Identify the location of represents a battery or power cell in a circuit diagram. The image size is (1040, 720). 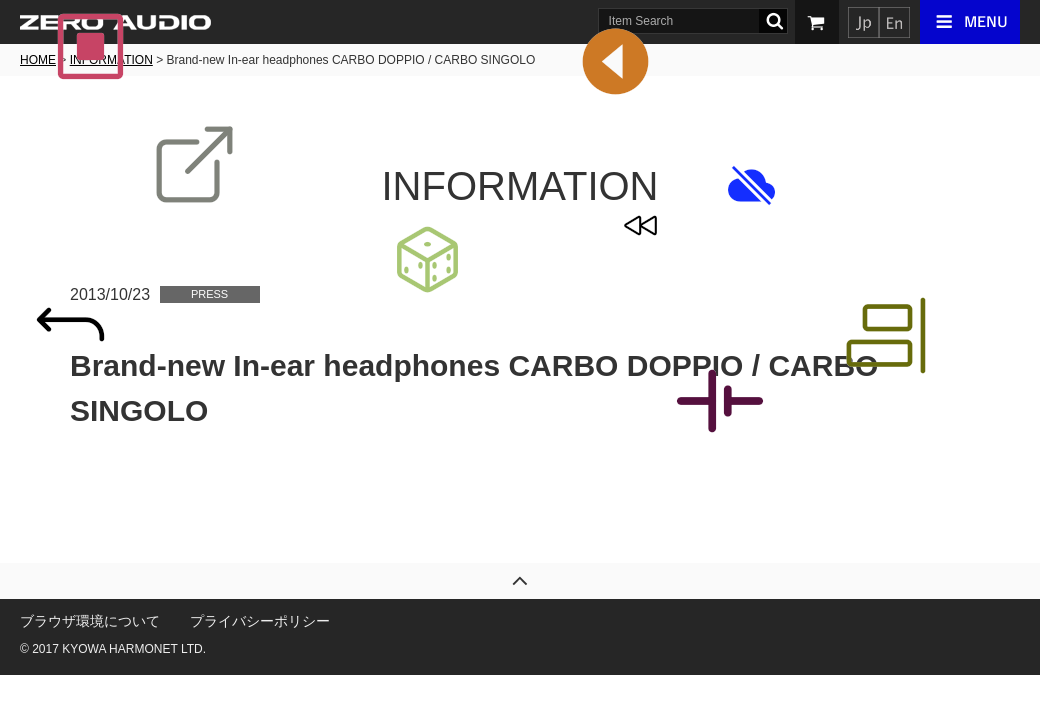
(720, 401).